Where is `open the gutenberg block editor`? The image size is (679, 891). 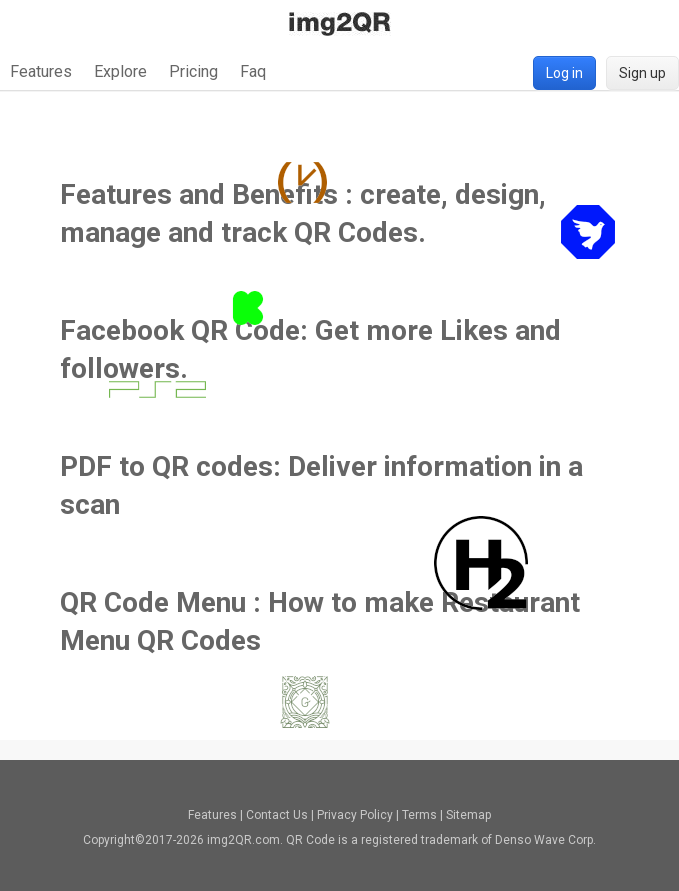
open the gutenberg block editor is located at coordinates (305, 702).